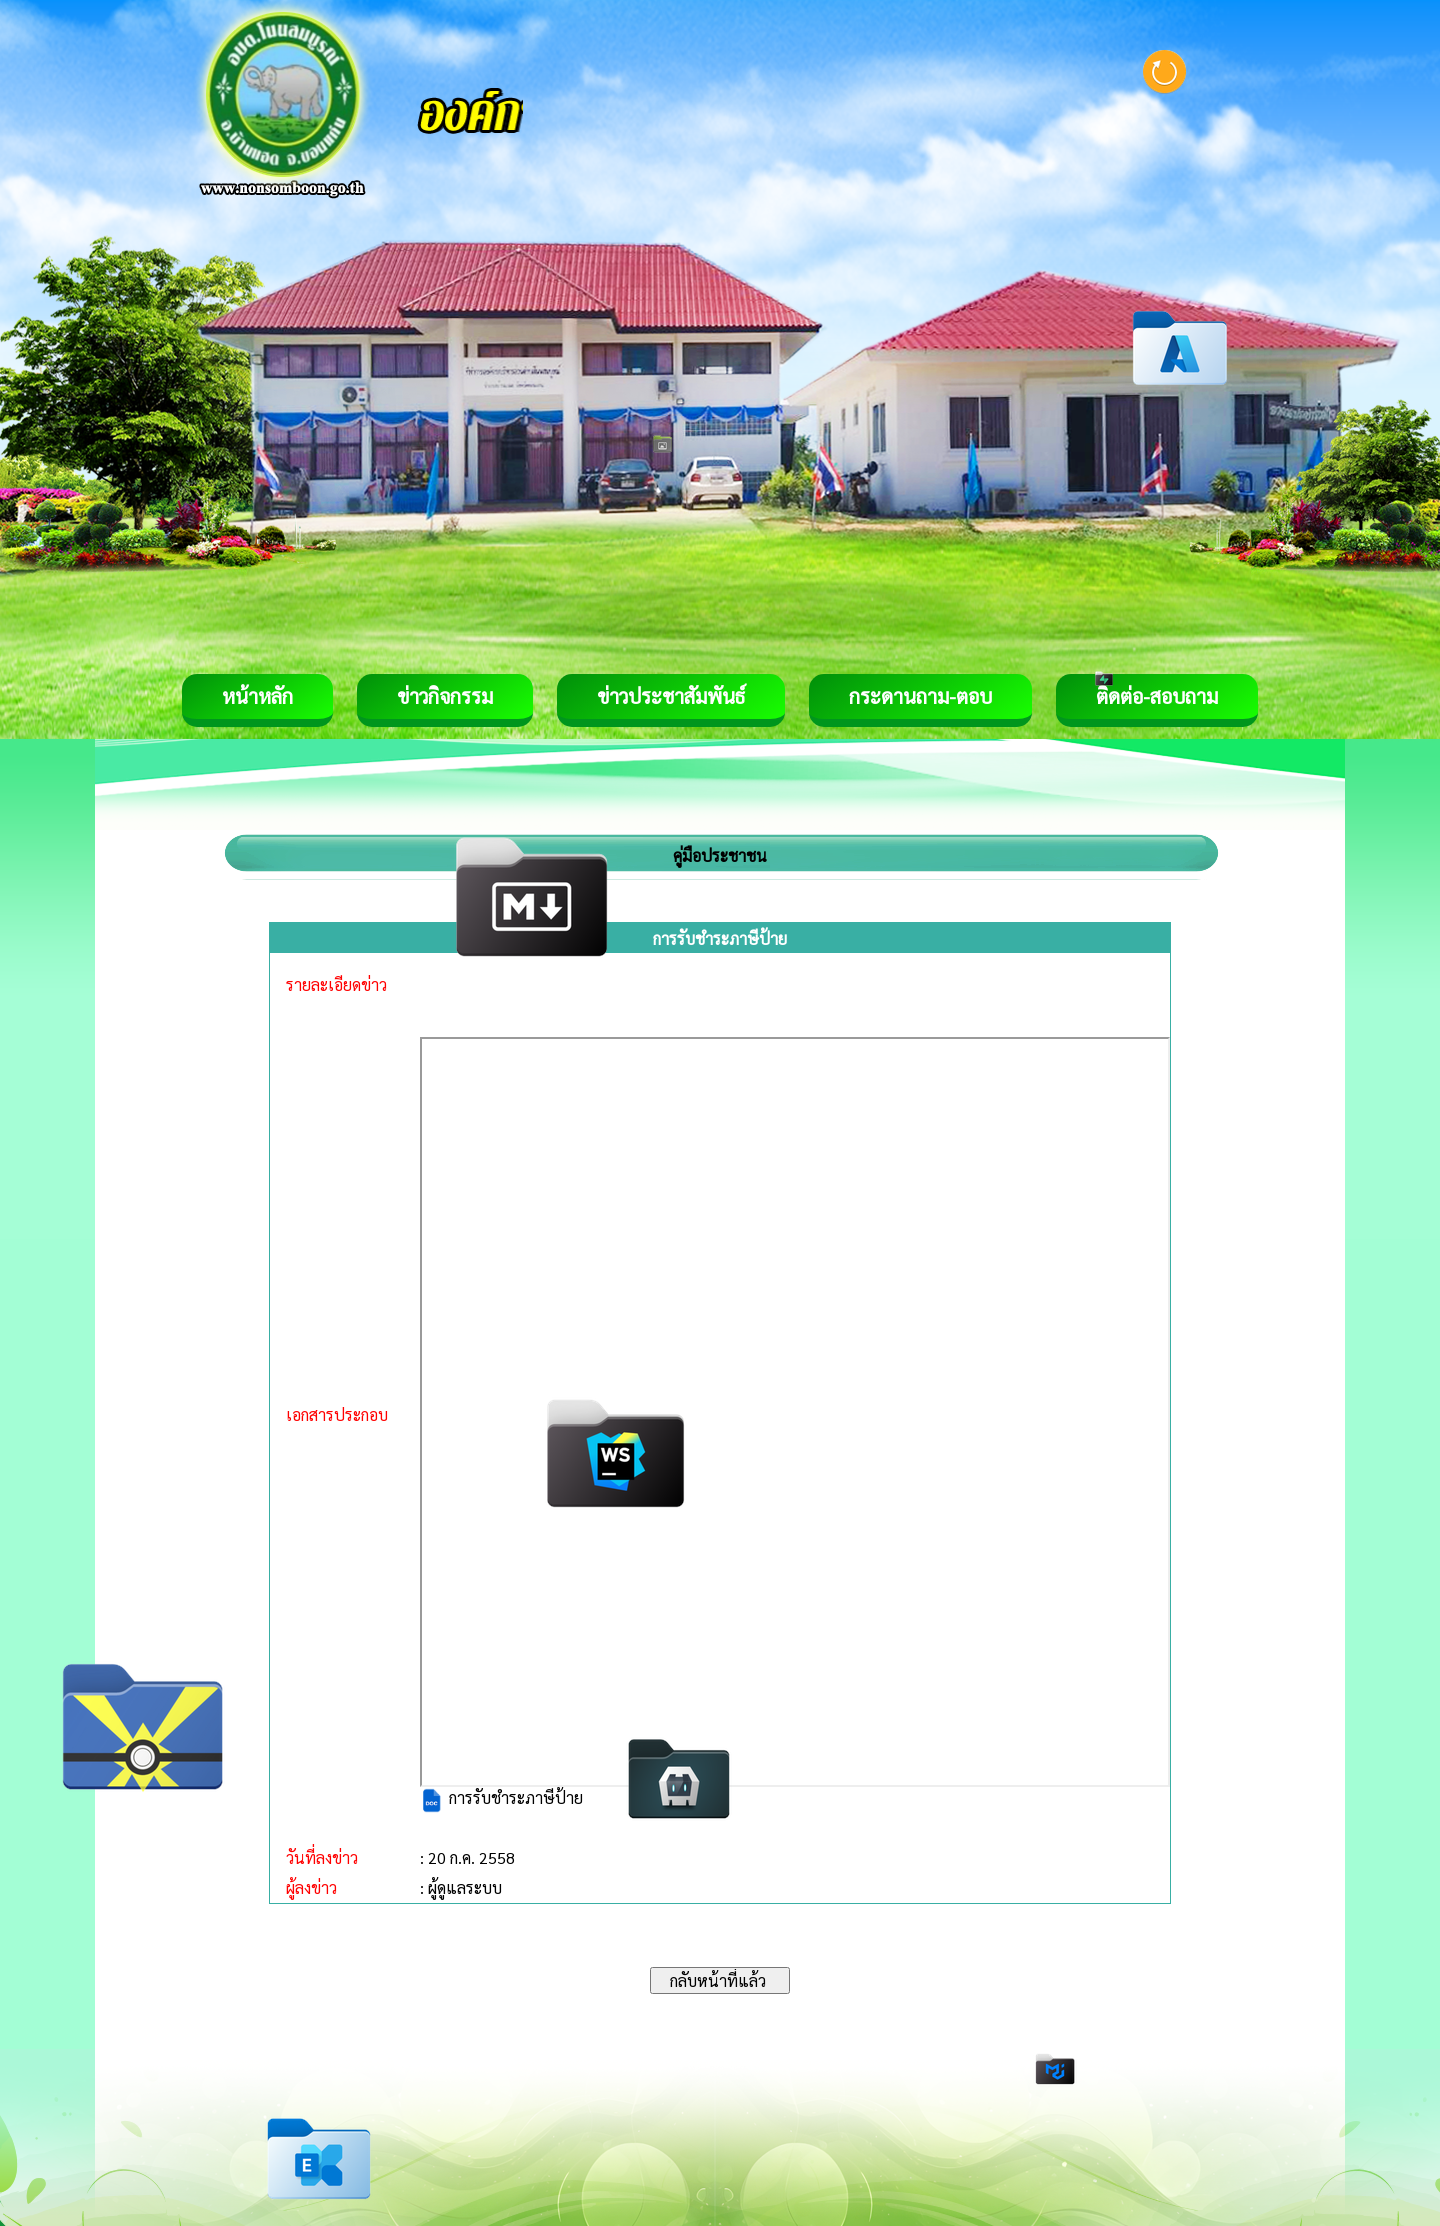 The image size is (1440, 2226). I want to click on open pictures folder, so click(662, 443).